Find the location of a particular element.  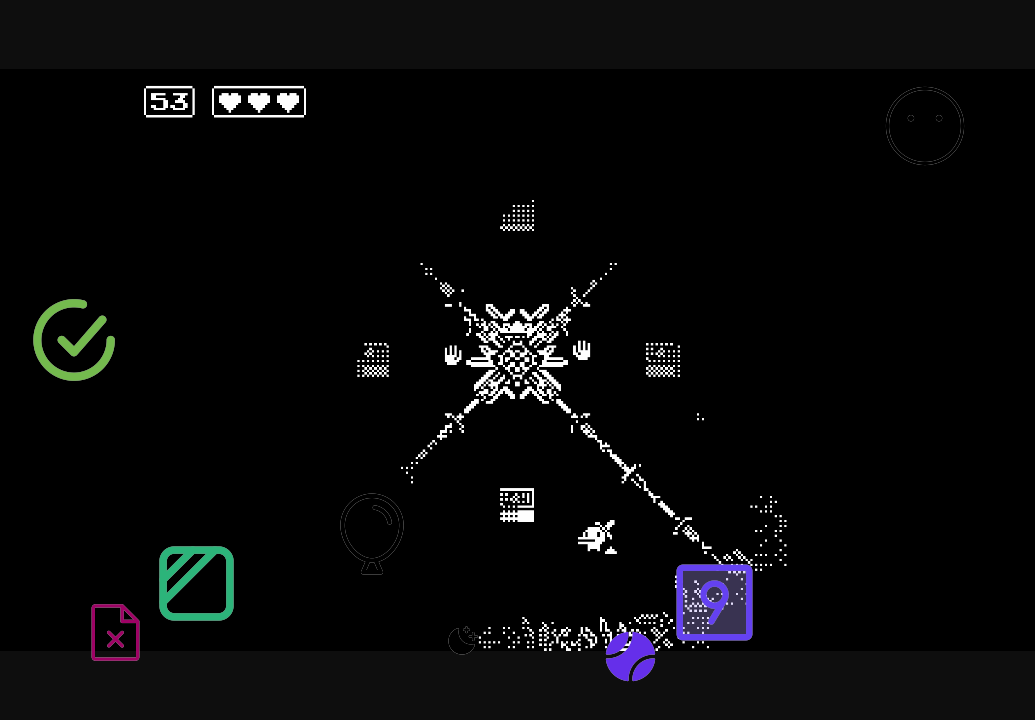

indicates a celebration or birthday event is located at coordinates (372, 534).